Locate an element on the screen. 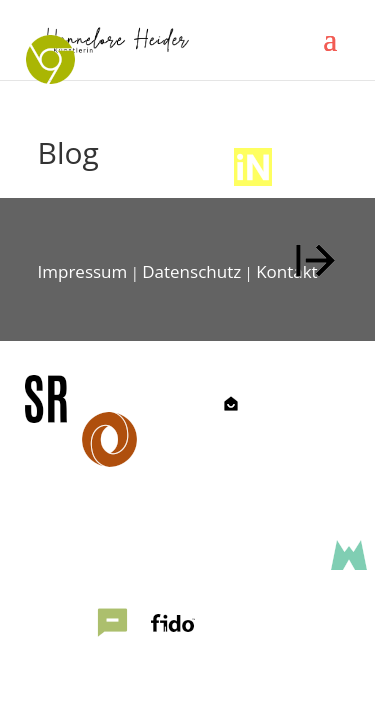 Image resolution: width=375 pixels, height=720 pixels. inspire brand logo is located at coordinates (253, 167).